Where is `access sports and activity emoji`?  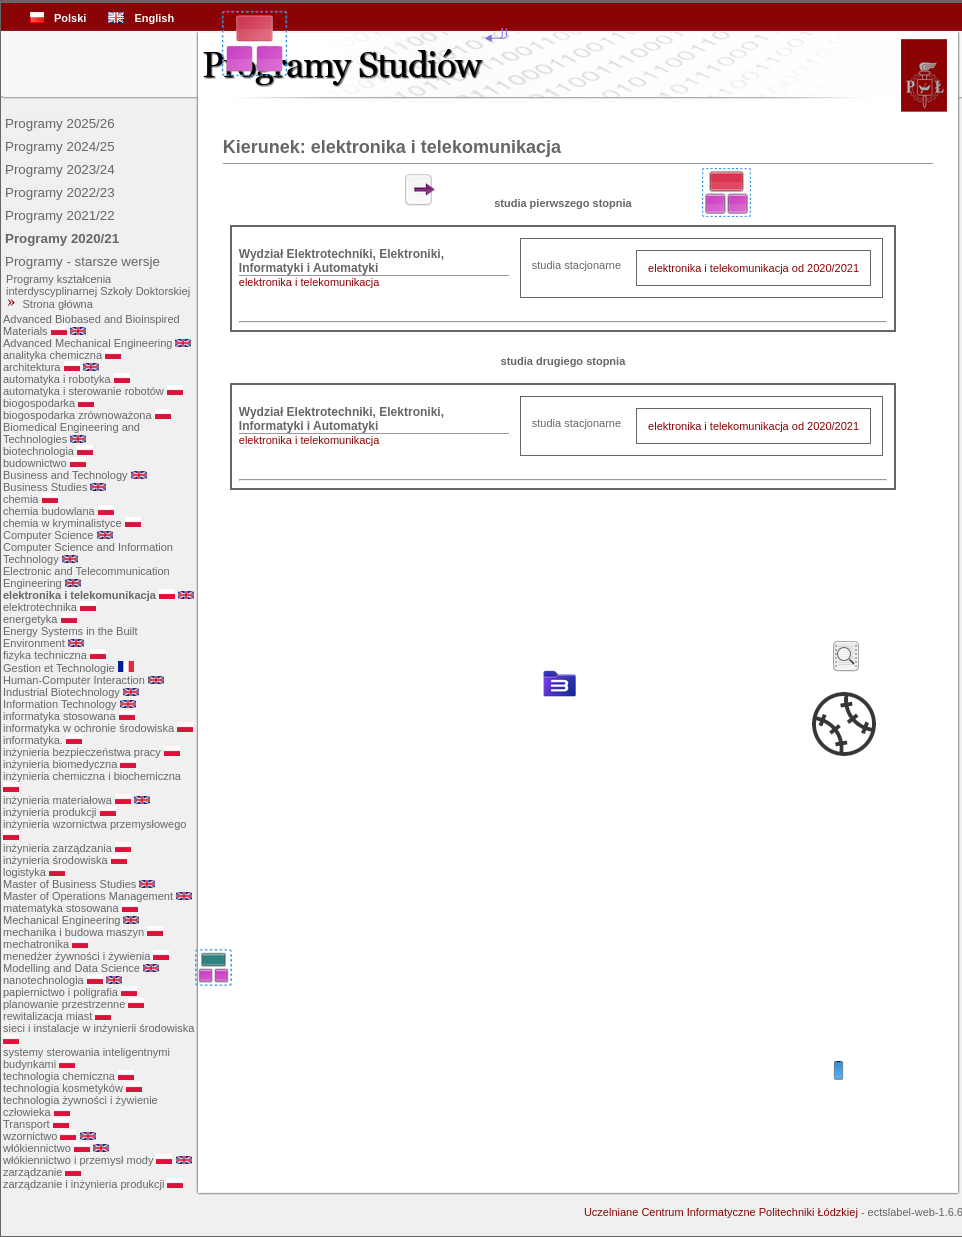
access sports and activity emoji is located at coordinates (844, 724).